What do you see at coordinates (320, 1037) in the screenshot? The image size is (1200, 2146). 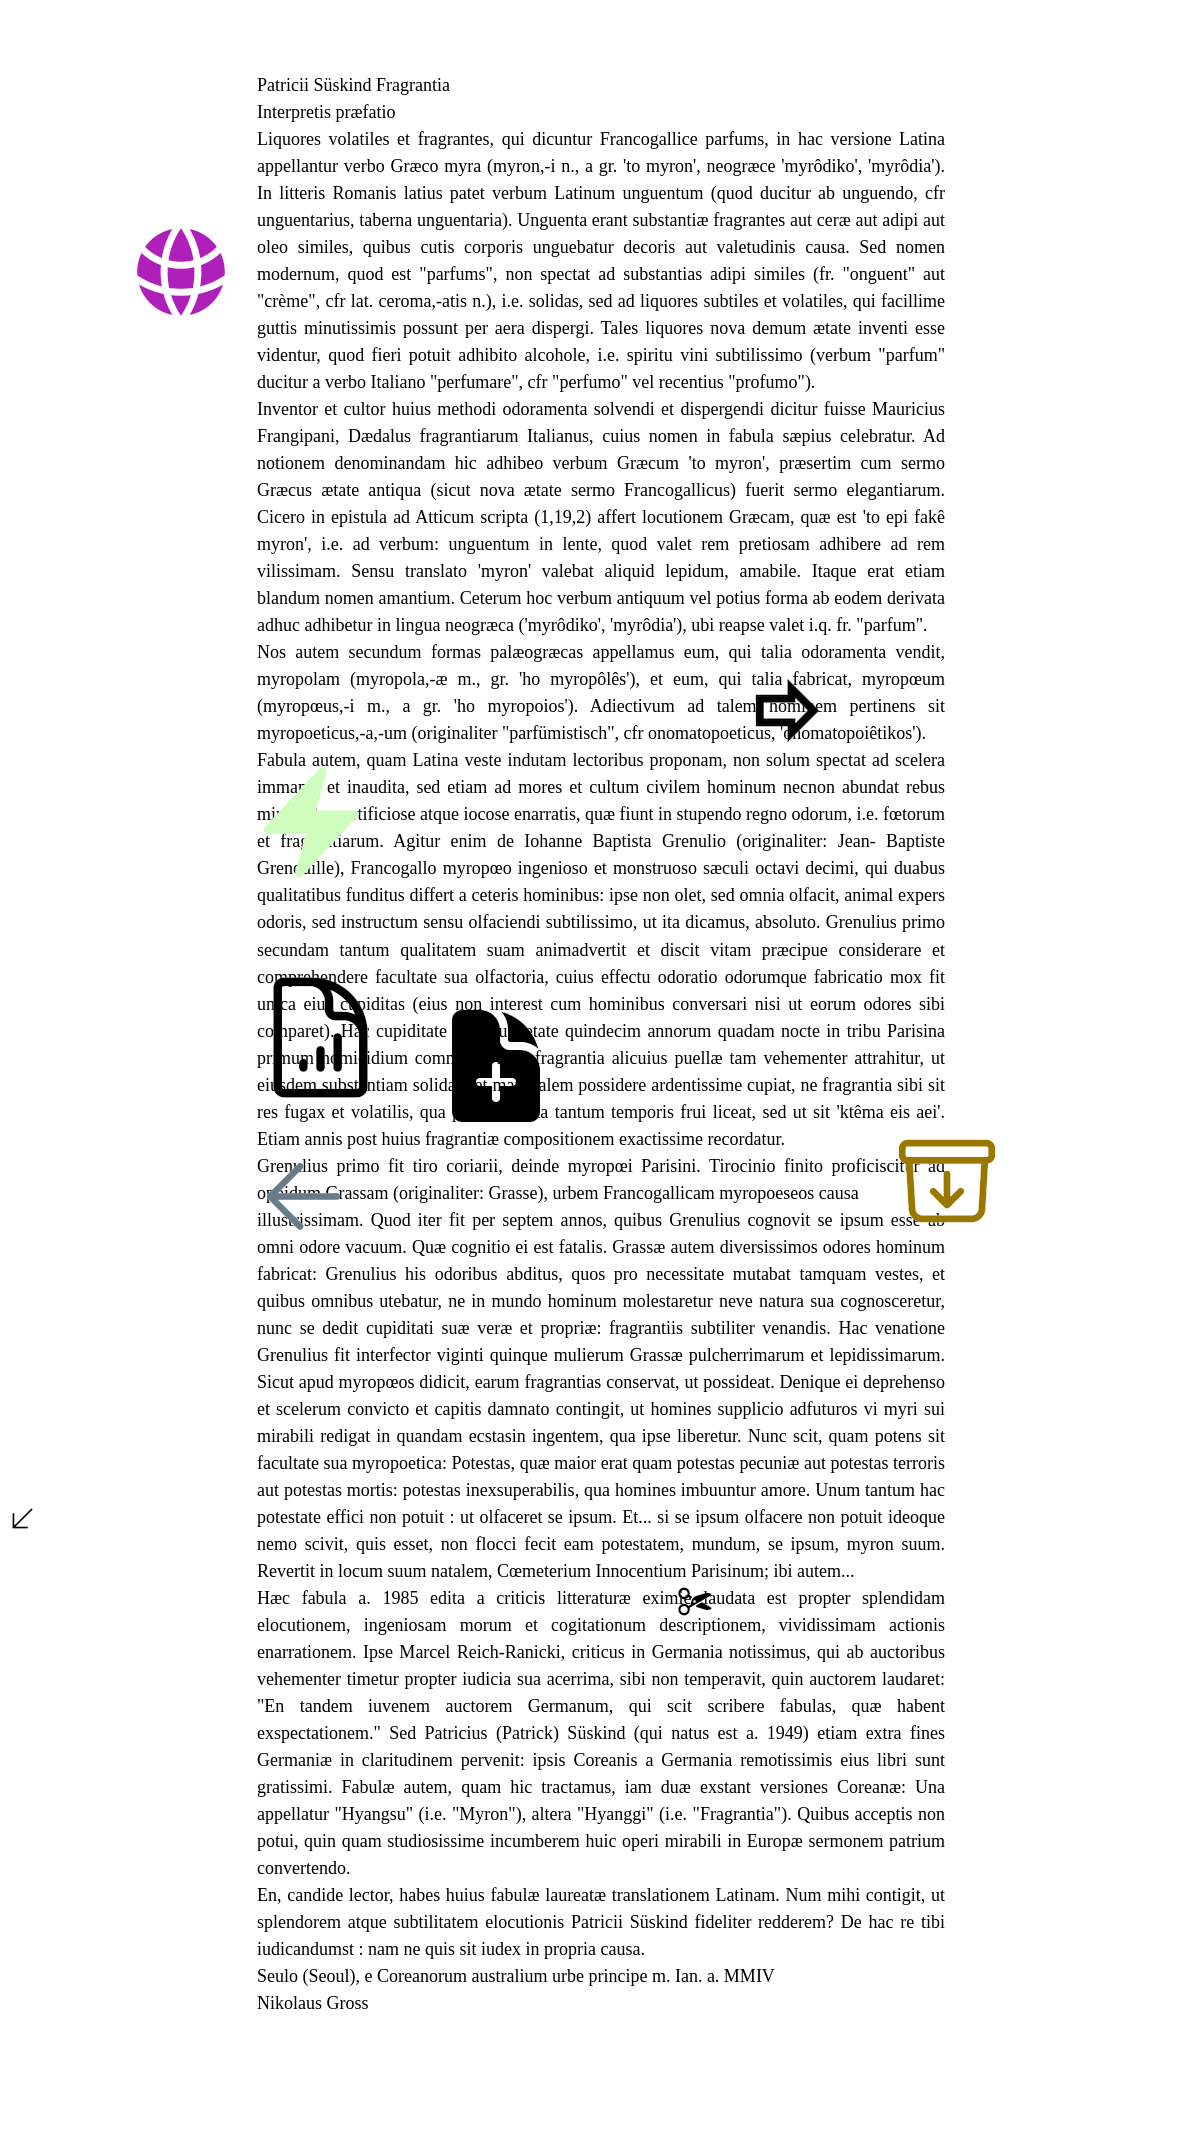 I see `view document analytics or statistics` at bounding box center [320, 1037].